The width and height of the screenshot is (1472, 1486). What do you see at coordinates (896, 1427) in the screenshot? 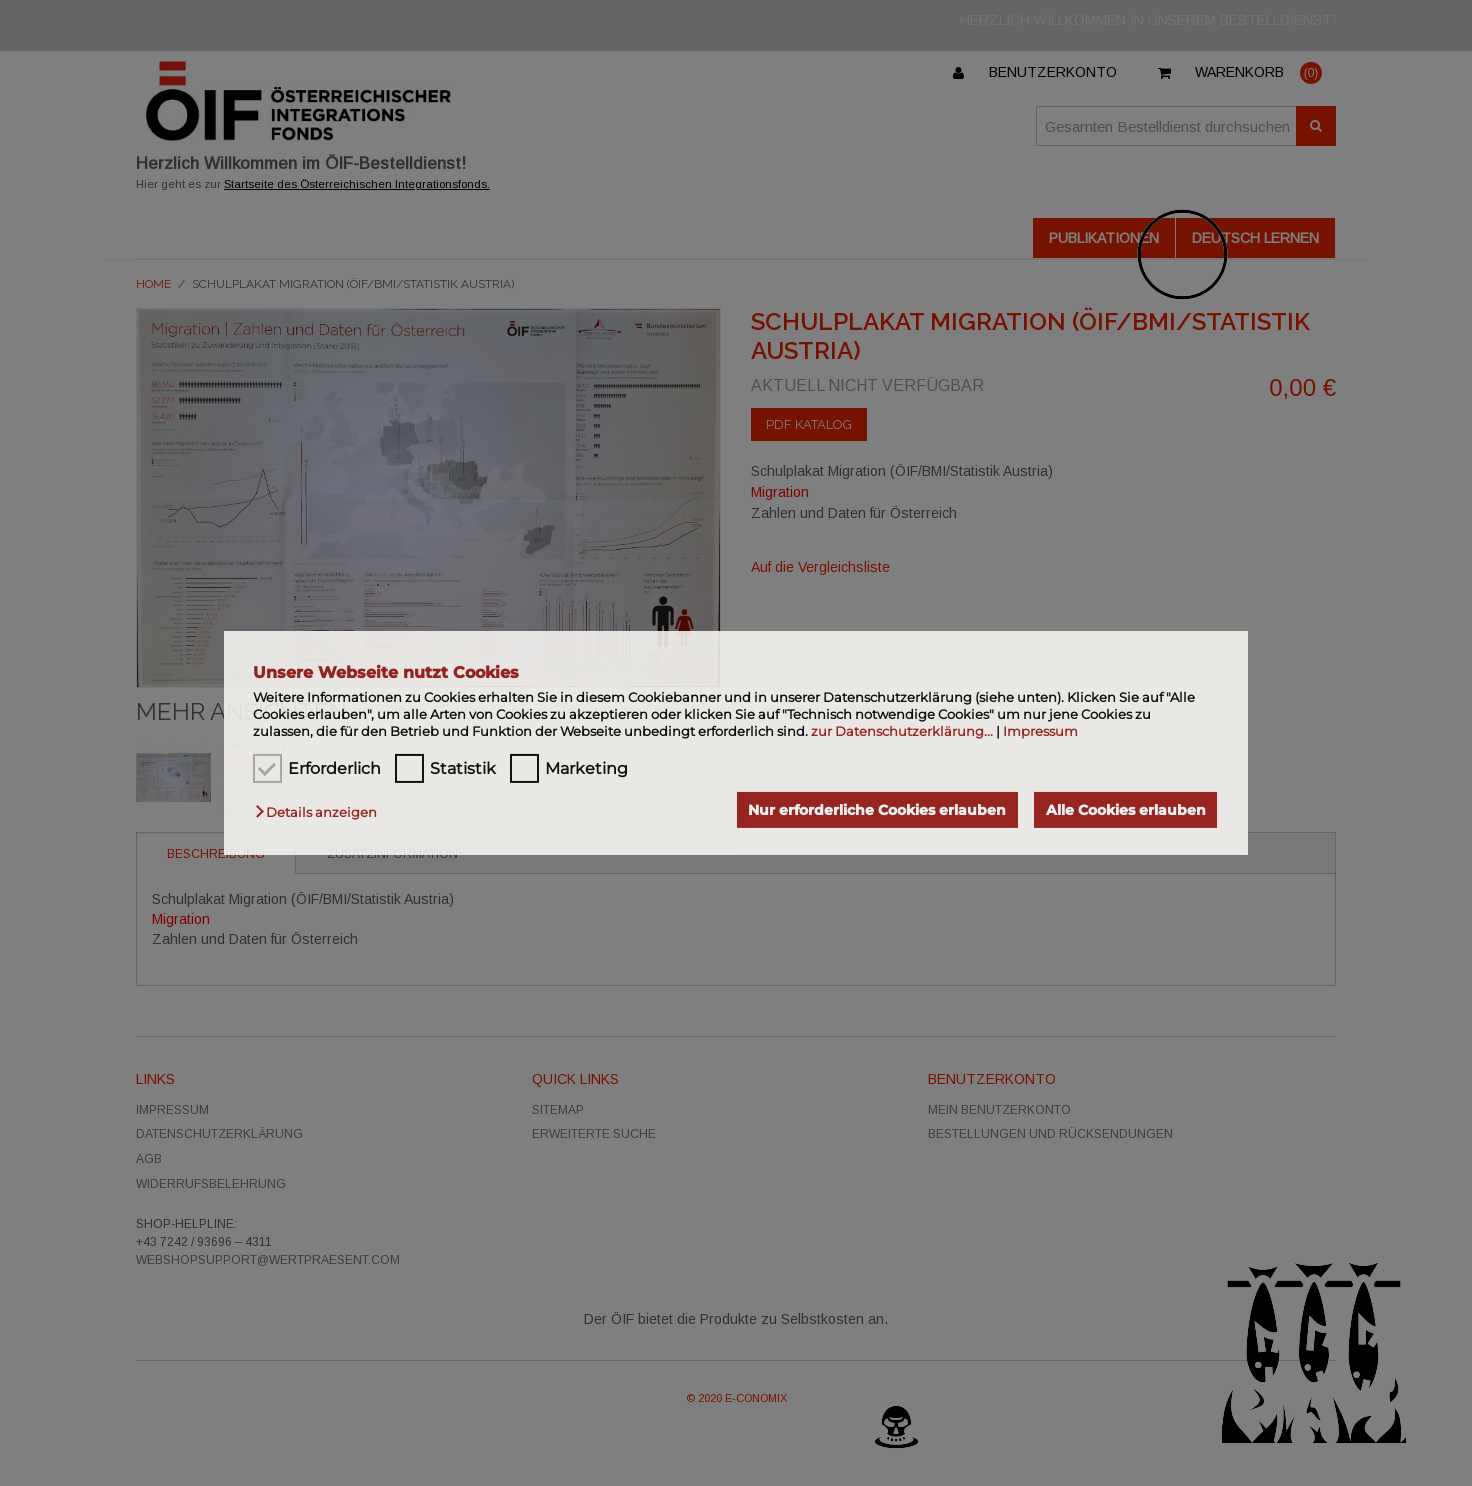
I see `indicates a hazardous or deadly area on the game map` at bounding box center [896, 1427].